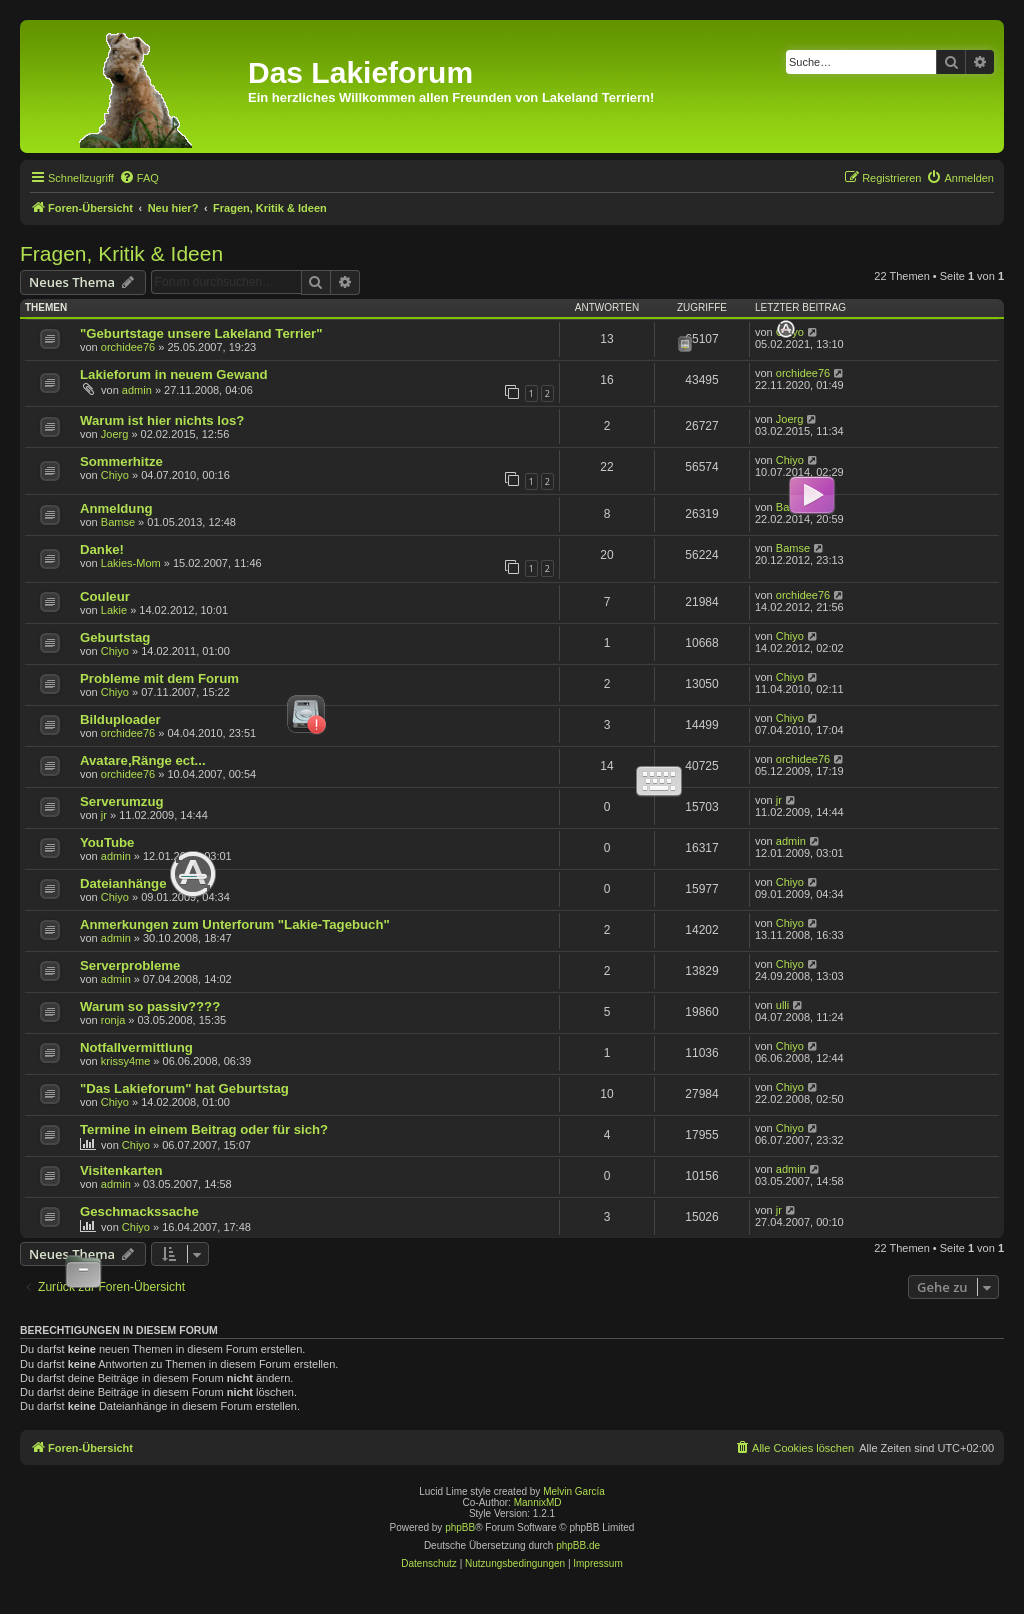 The image size is (1024, 1614). What do you see at coordinates (193, 874) in the screenshot?
I see `check for system software updates` at bounding box center [193, 874].